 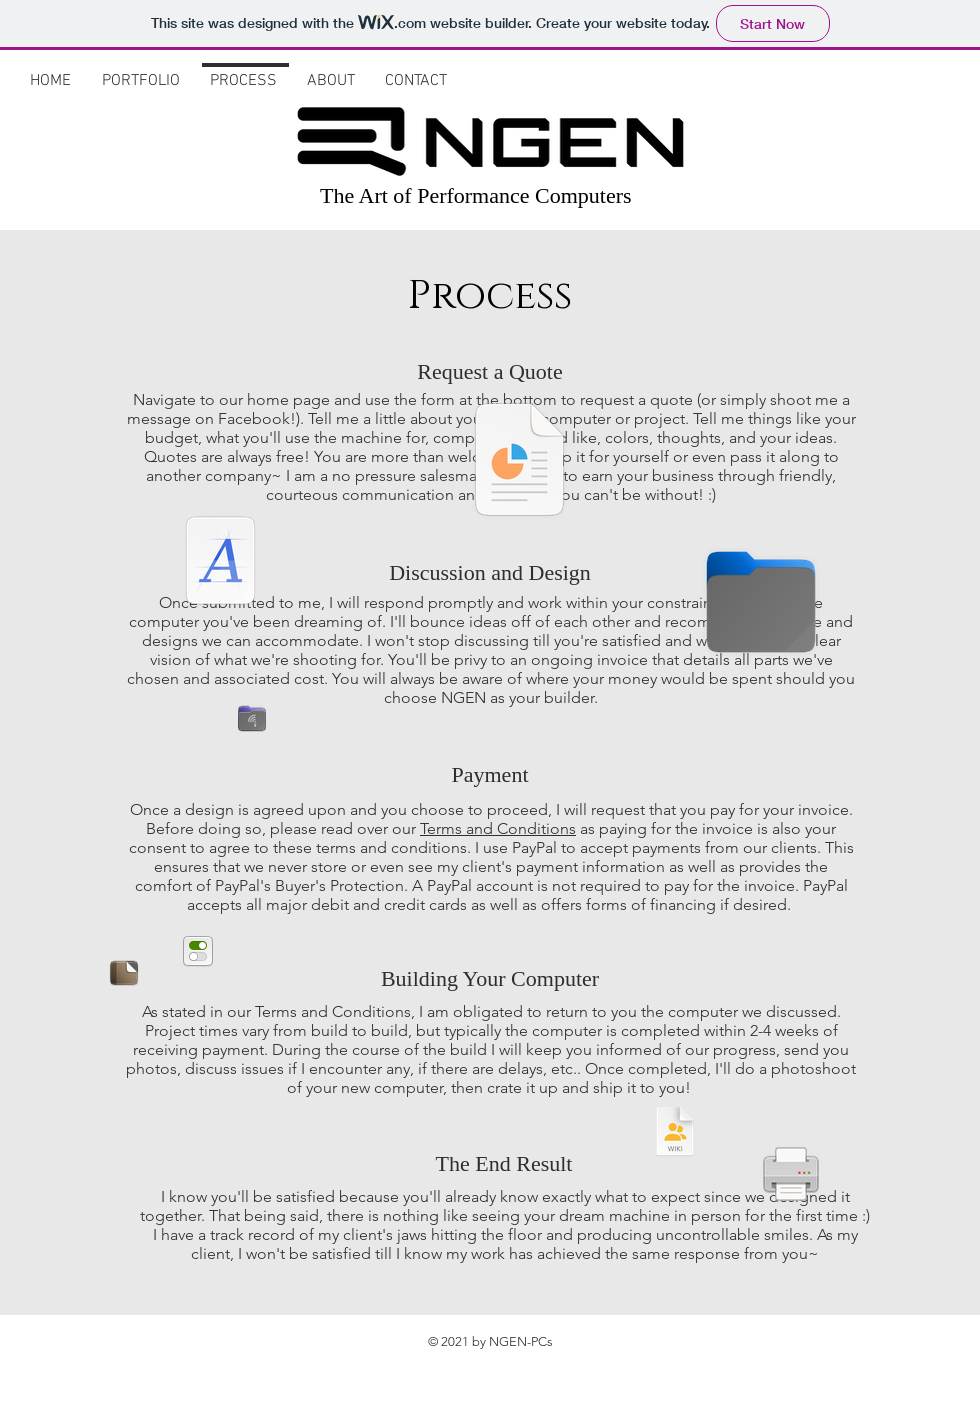 What do you see at coordinates (124, 972) in the screenshot?
I see `change desktop wallpaper settings` at bounding box center [124, 972].